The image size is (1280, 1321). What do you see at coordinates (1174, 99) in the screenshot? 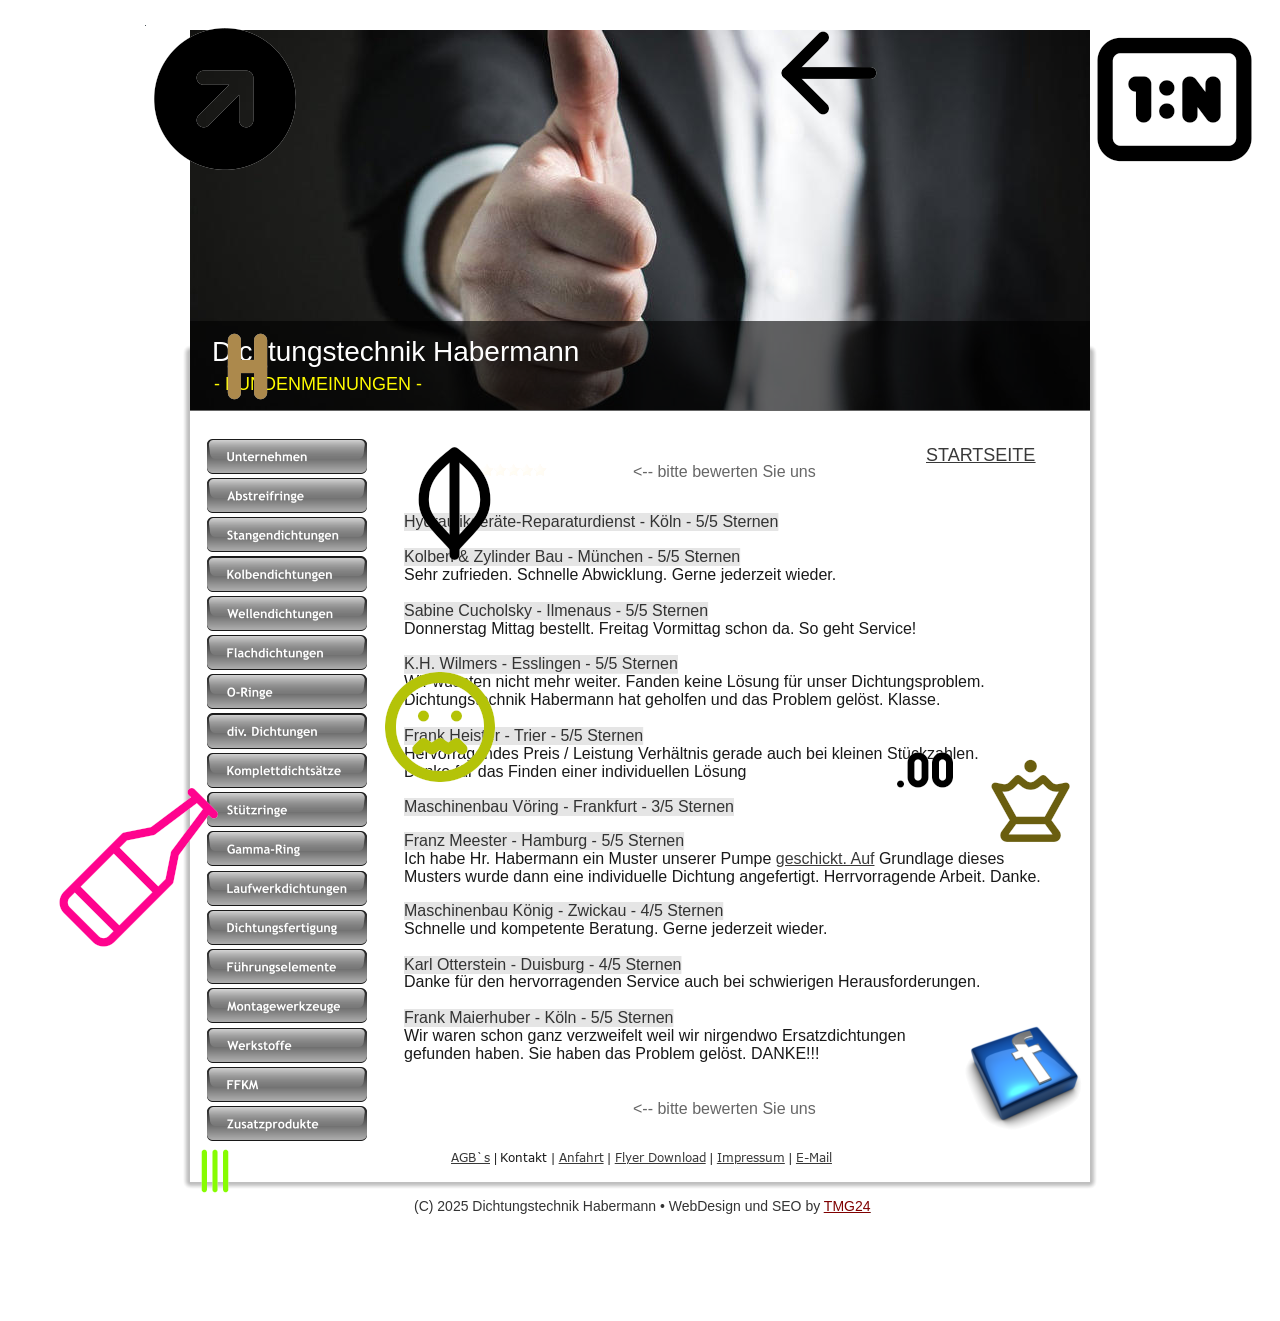
I see `indicates a one-to-many database relationship` at bounding box center [1174, 99].